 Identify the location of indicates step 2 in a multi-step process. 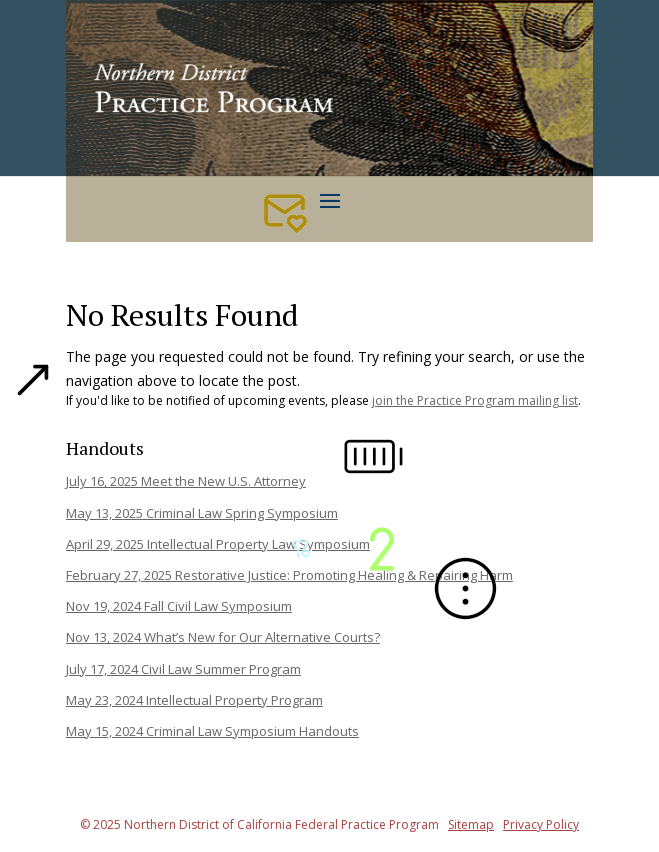
(382, 549).